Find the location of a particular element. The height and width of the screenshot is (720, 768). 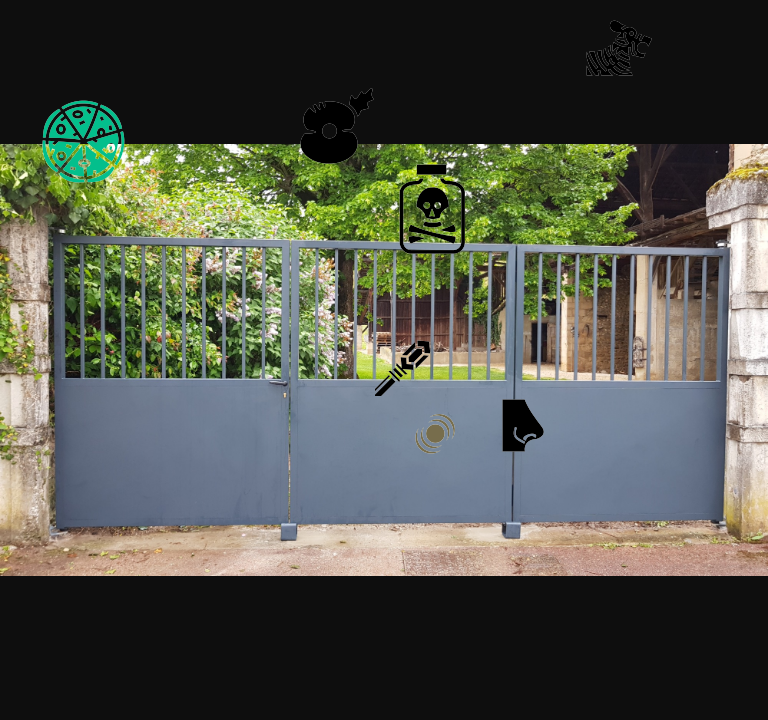

access scent or fragrance settings is located at coordinates (528, 425).